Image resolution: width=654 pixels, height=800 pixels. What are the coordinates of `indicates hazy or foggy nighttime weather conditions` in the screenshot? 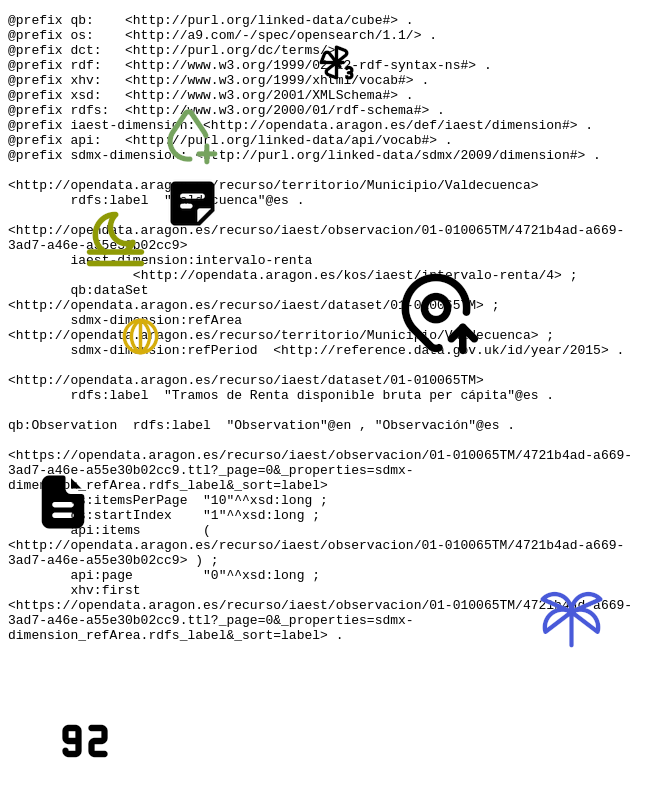 It's located at (115, 240).